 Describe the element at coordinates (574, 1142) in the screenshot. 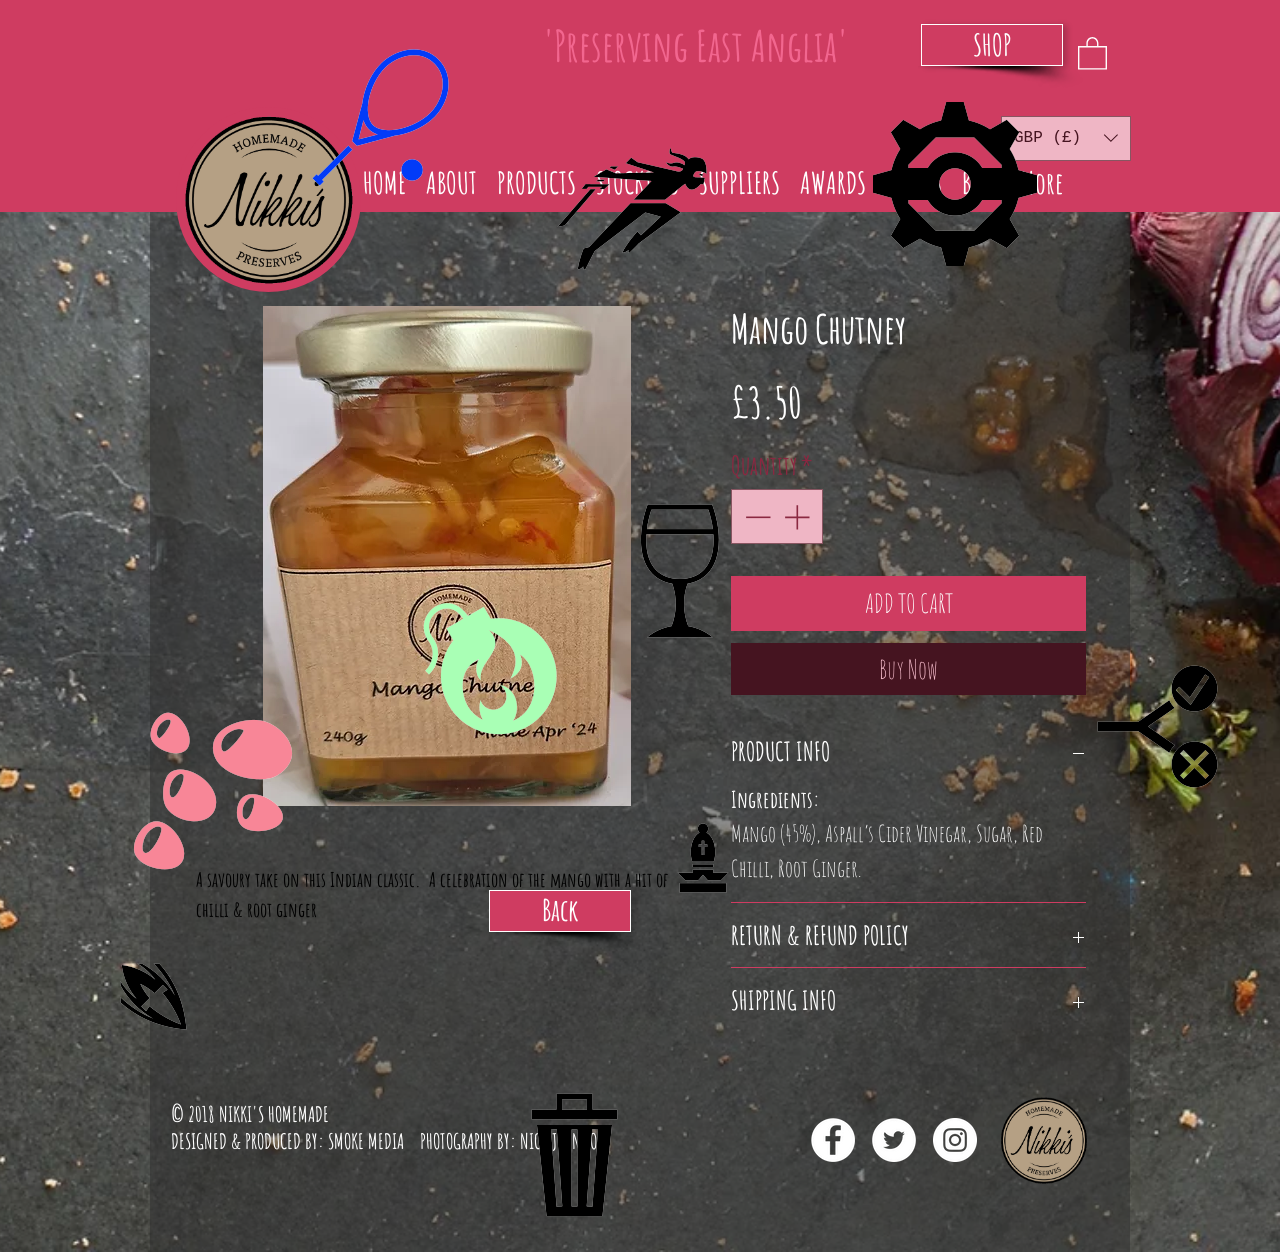

I see `delete selected item` at that location.